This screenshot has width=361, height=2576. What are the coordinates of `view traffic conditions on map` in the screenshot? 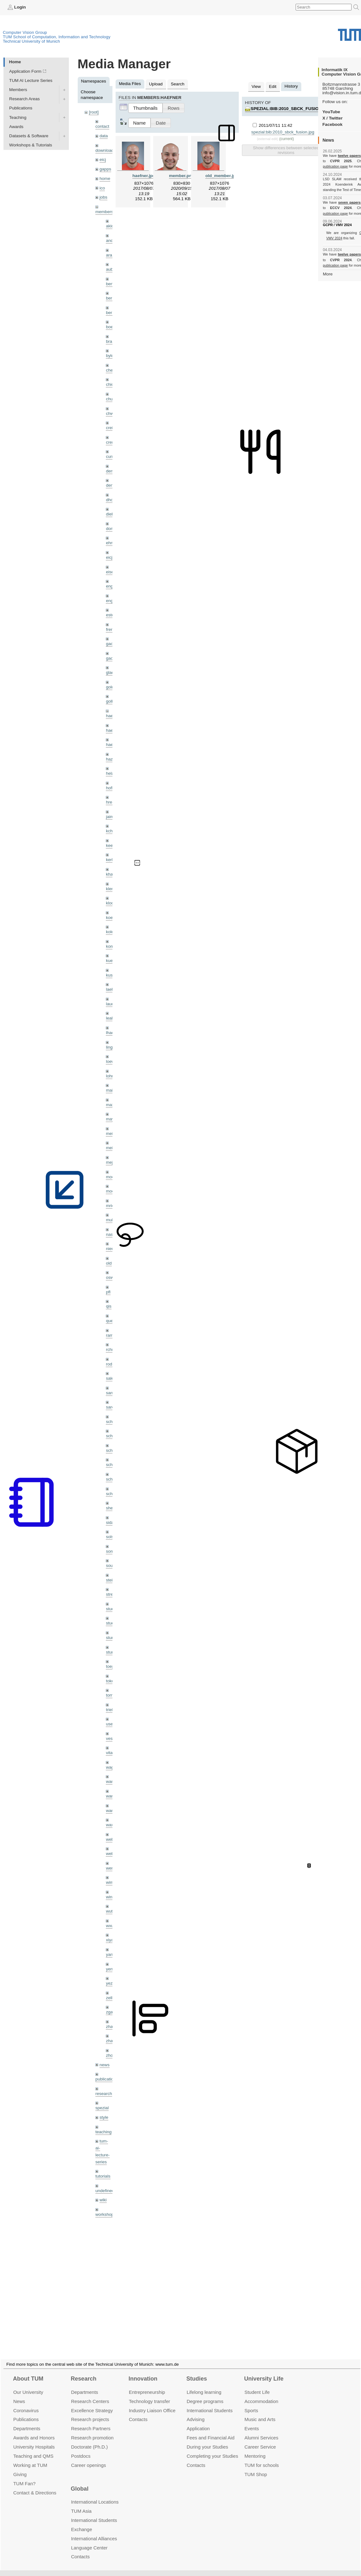 It's located at (309, 1865).